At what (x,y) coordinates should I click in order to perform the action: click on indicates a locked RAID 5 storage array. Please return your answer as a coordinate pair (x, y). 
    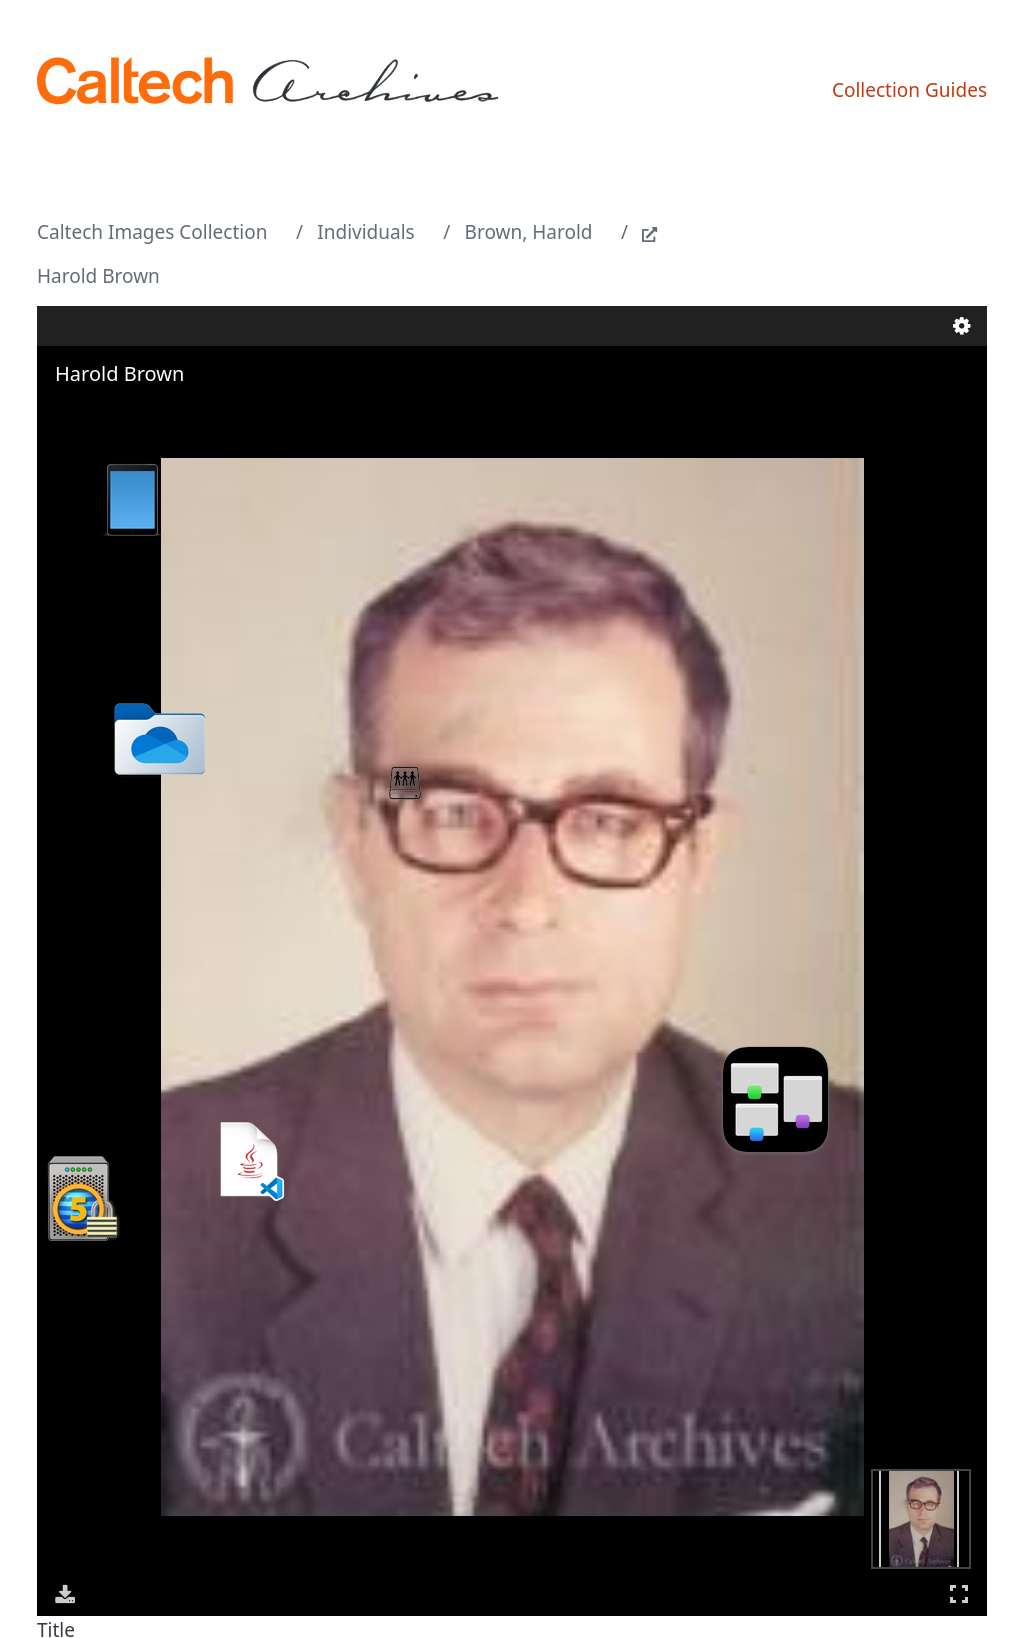
    Looking at the image, I should click on (78, 1198).